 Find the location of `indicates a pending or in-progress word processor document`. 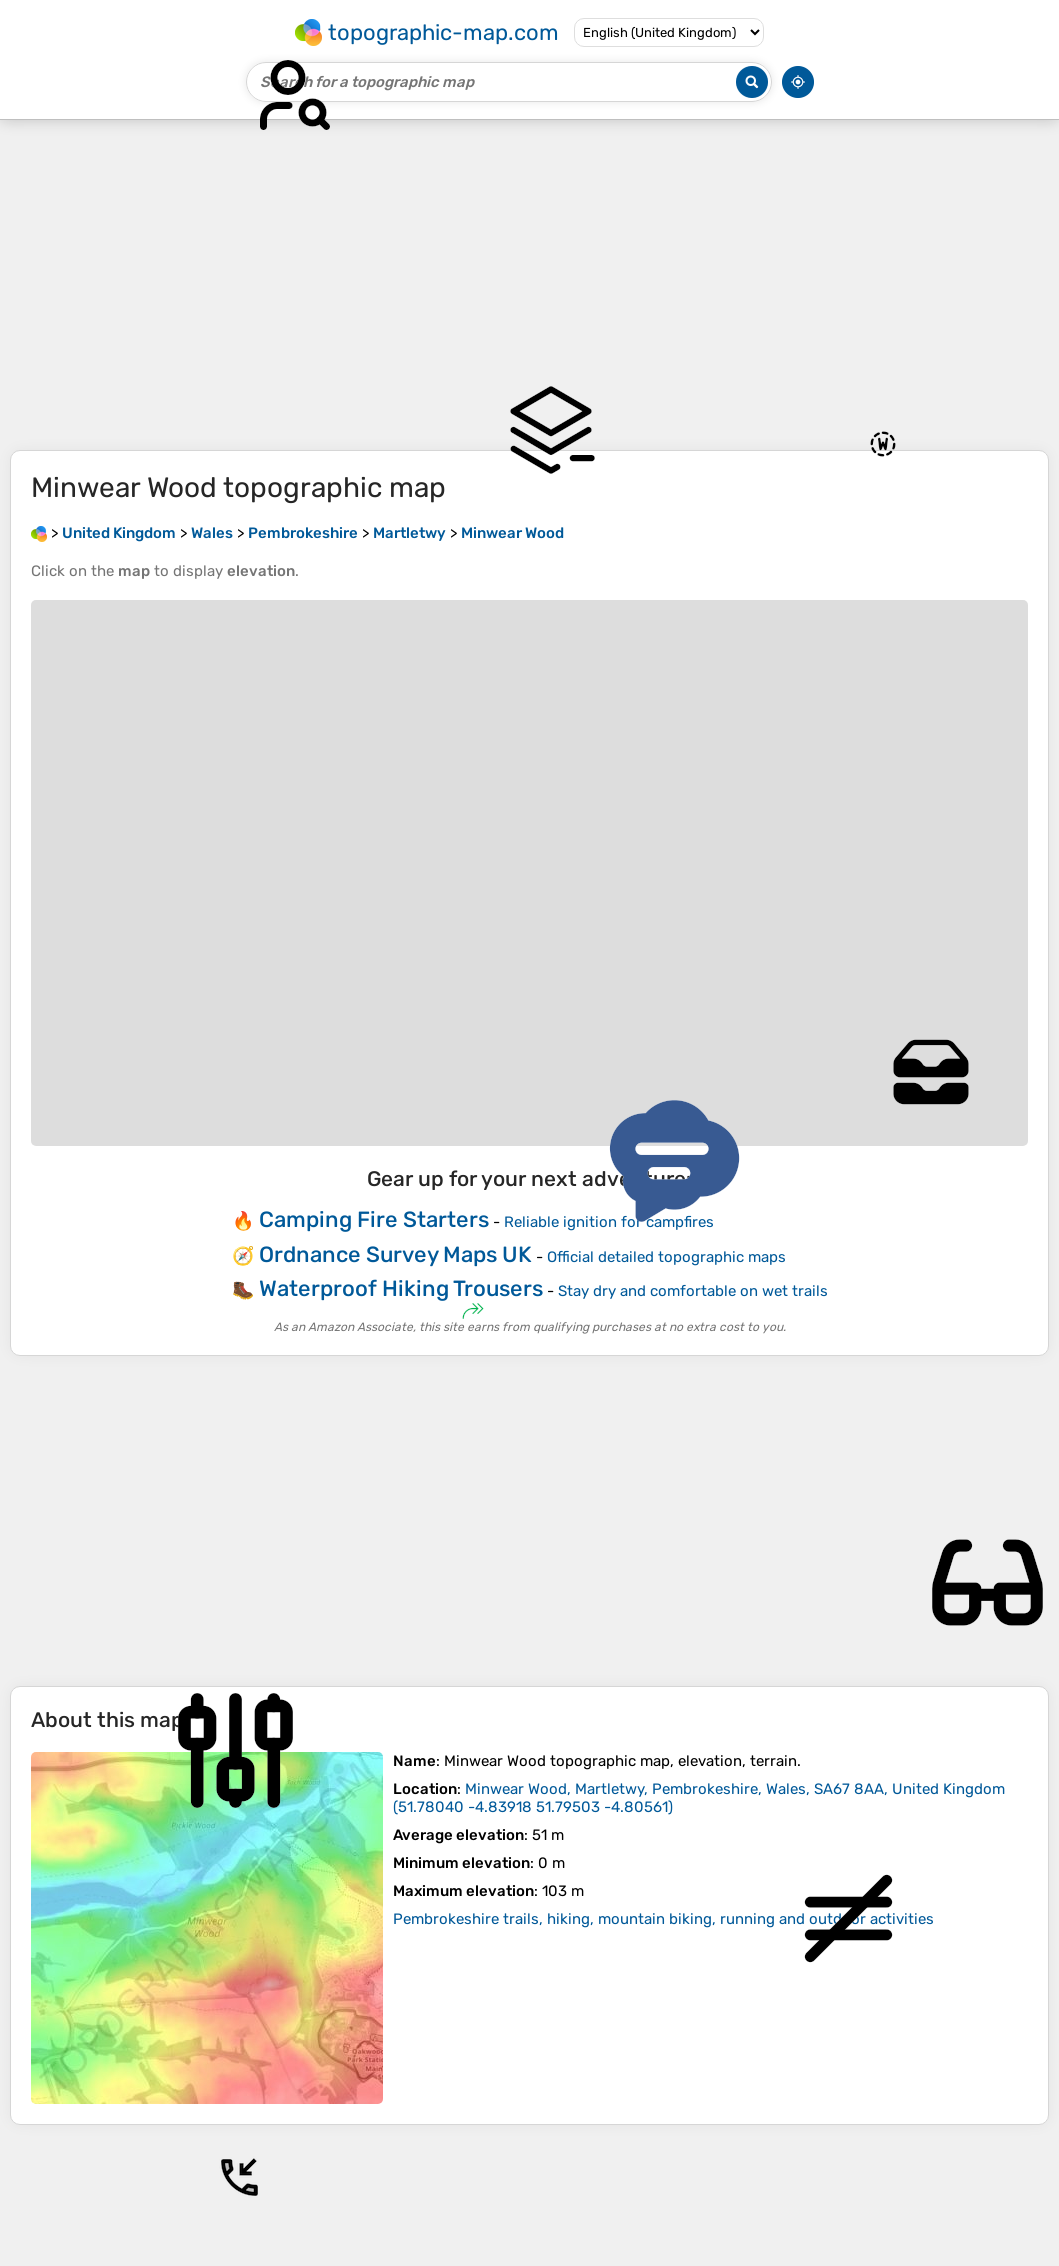

indicates a pending or in-progress word processor document is located at coordinates (883, 444).